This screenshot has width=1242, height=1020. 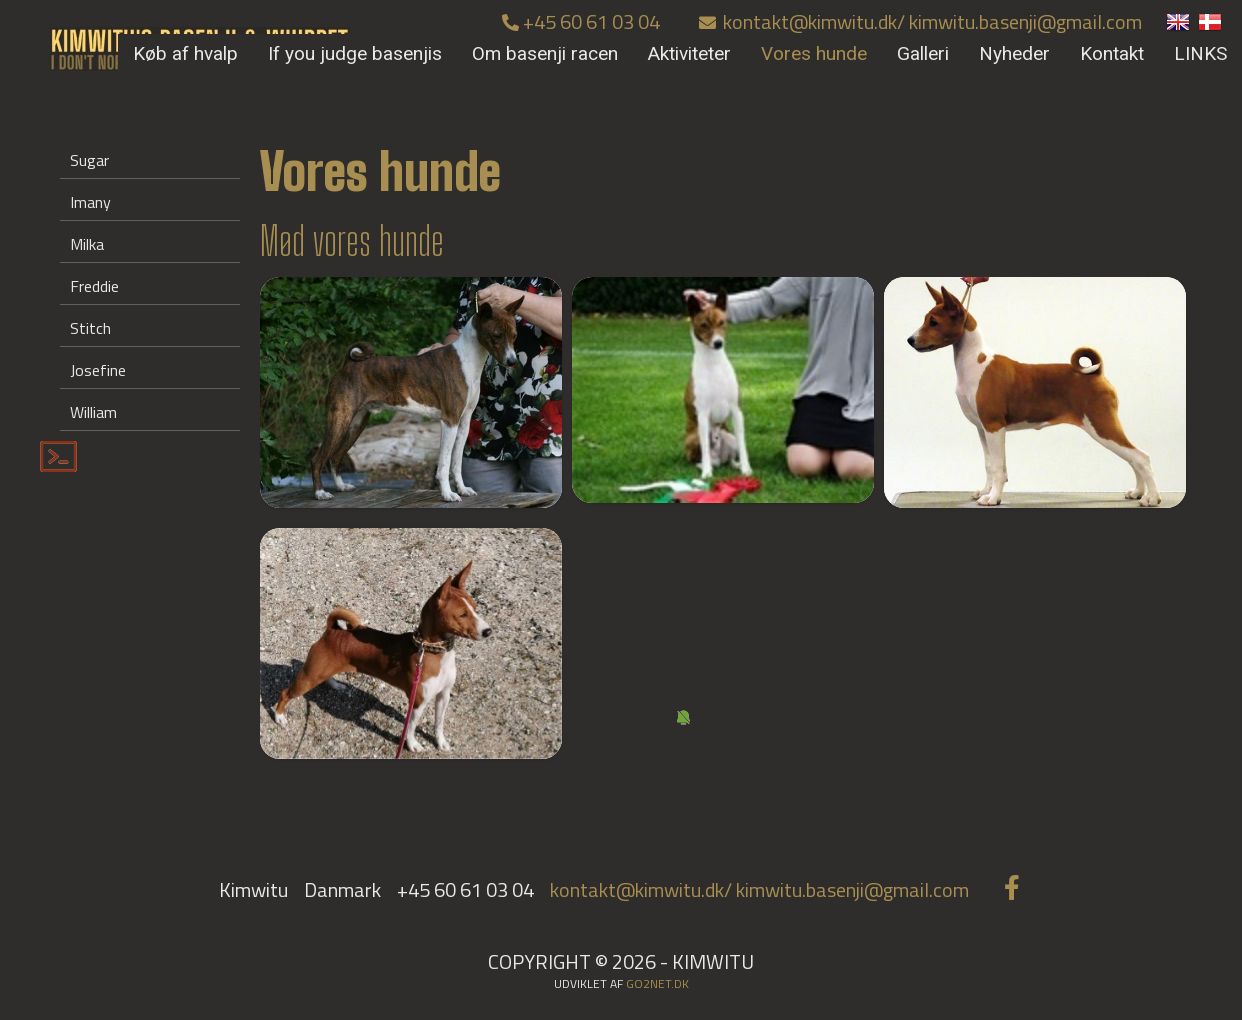 What do you see at coordinates (683, 717) in the screenshot?
I see `mute notifications` at bounding box center [683, 717].